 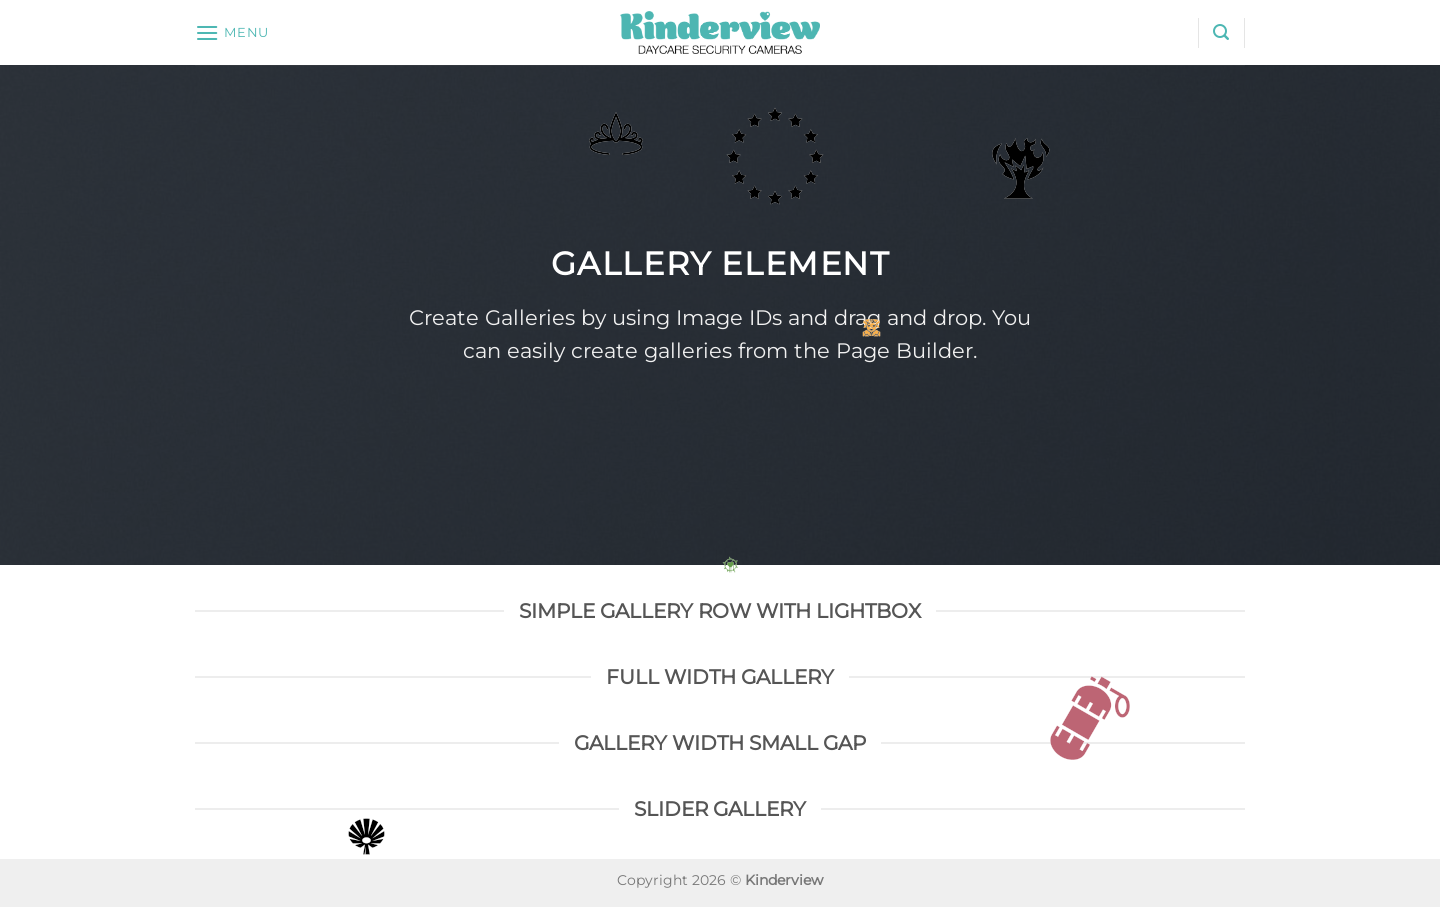 I want to click on select european union as region or country, so click(x=775, y=156).